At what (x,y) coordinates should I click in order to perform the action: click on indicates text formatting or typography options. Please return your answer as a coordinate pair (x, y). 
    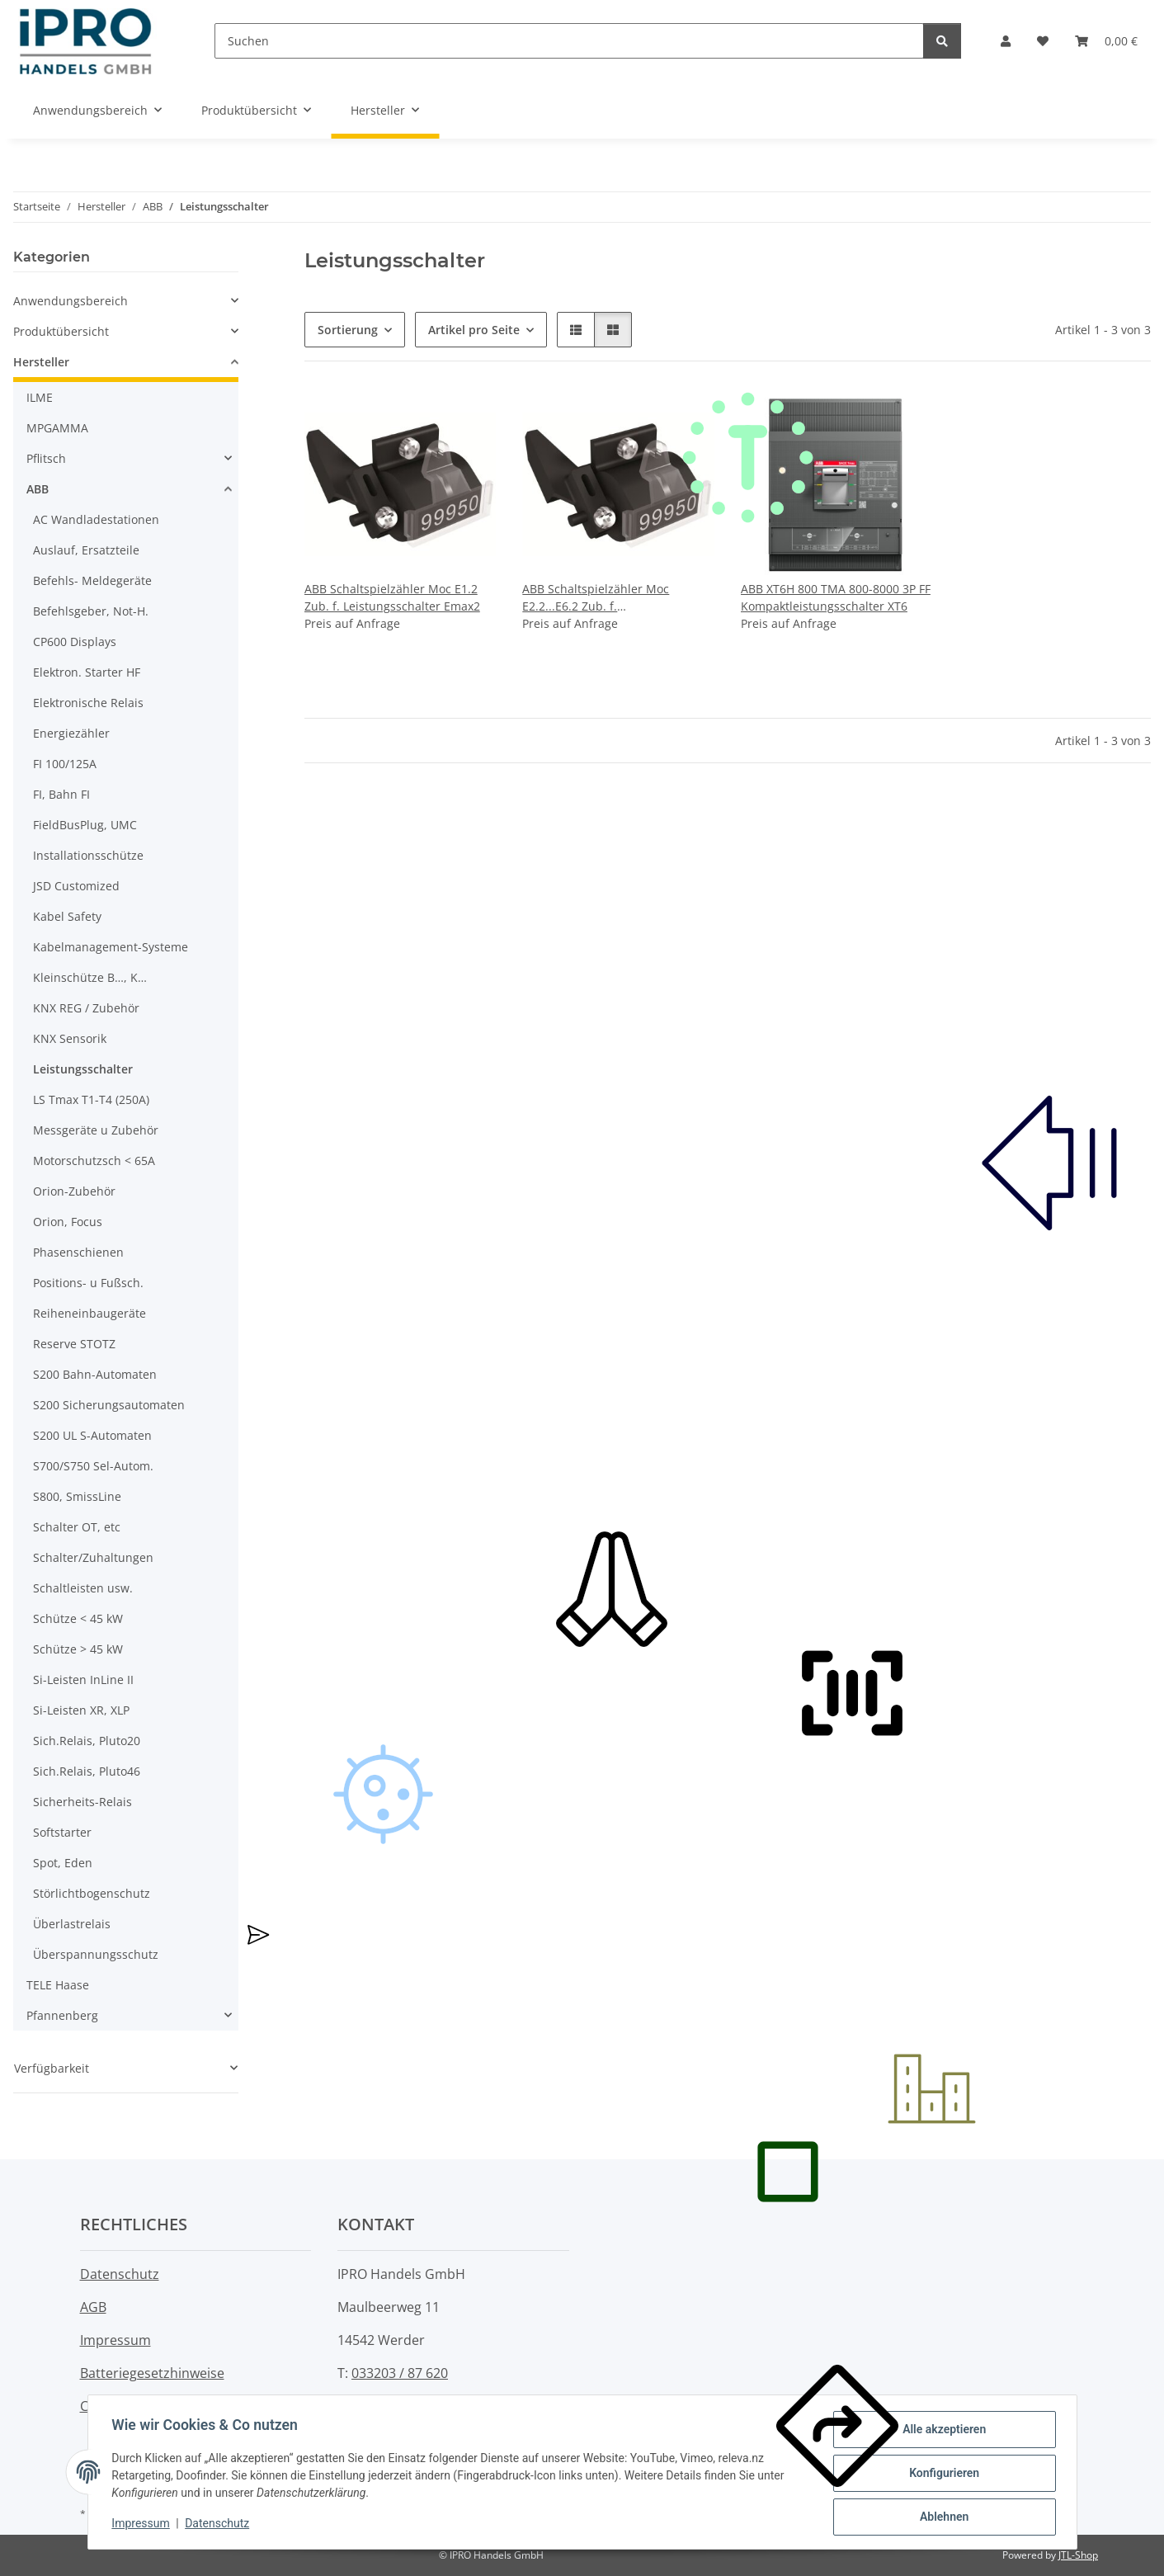
    Looking at the image, I should click on (747, 457).